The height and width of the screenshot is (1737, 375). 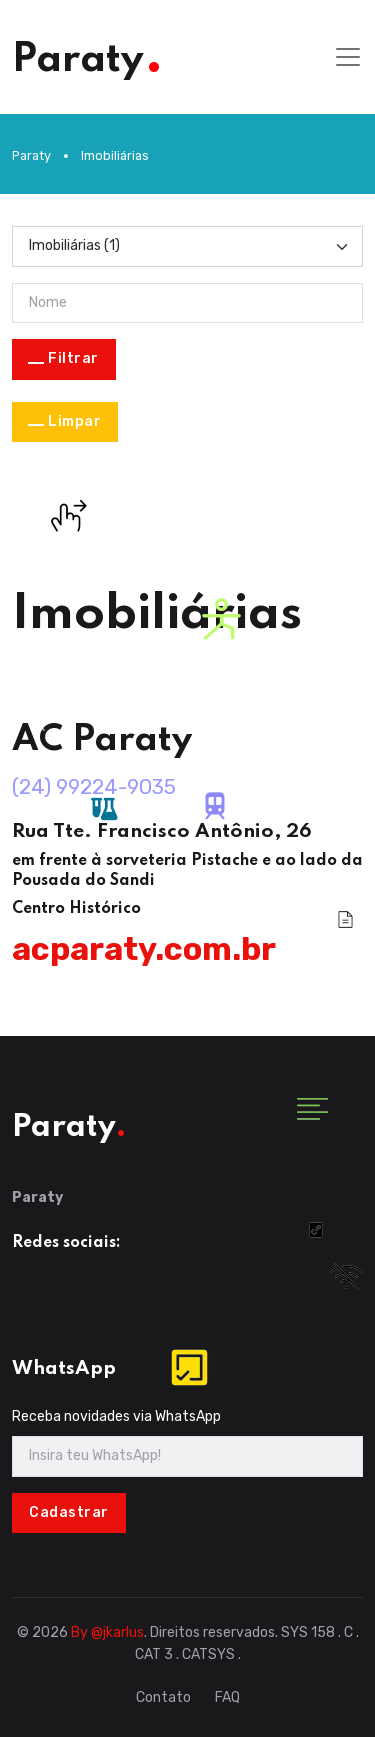 What do you see at coordinates (316, 1230) in the screenshot?
I see `indicates transgender or gender-diverse identity option` at bounding box center [316, 1230].